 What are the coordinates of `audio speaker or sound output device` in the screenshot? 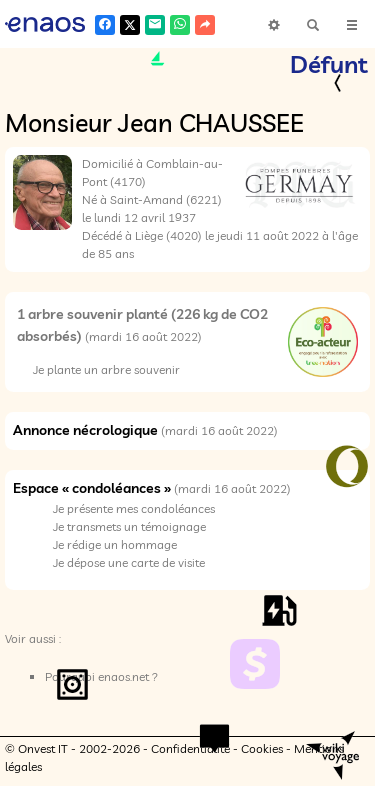 It's located at (72, 684).